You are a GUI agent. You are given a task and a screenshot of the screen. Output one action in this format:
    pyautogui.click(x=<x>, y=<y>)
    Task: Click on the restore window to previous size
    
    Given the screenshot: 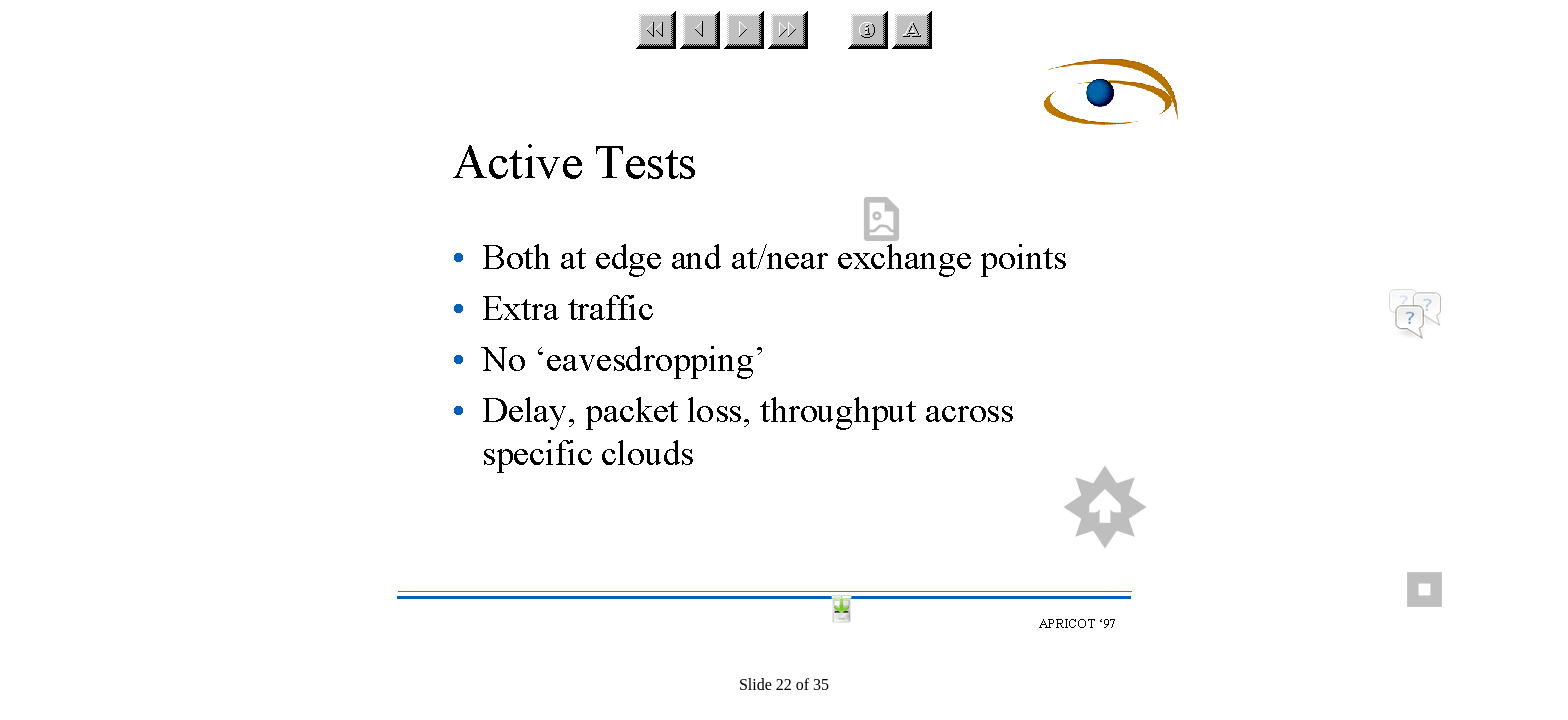 What is the action you would take?
    pyautogui.click(x=1424, y=589)
    